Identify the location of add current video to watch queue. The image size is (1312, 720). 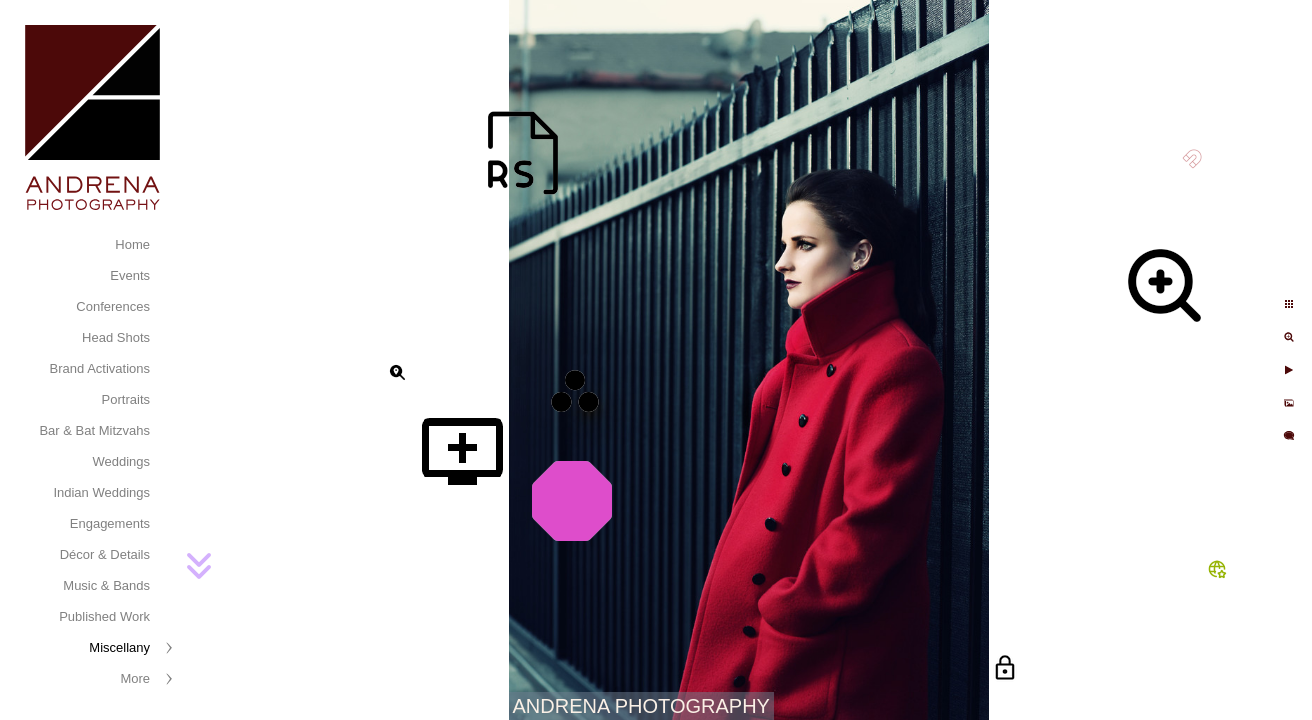
(462, 451).